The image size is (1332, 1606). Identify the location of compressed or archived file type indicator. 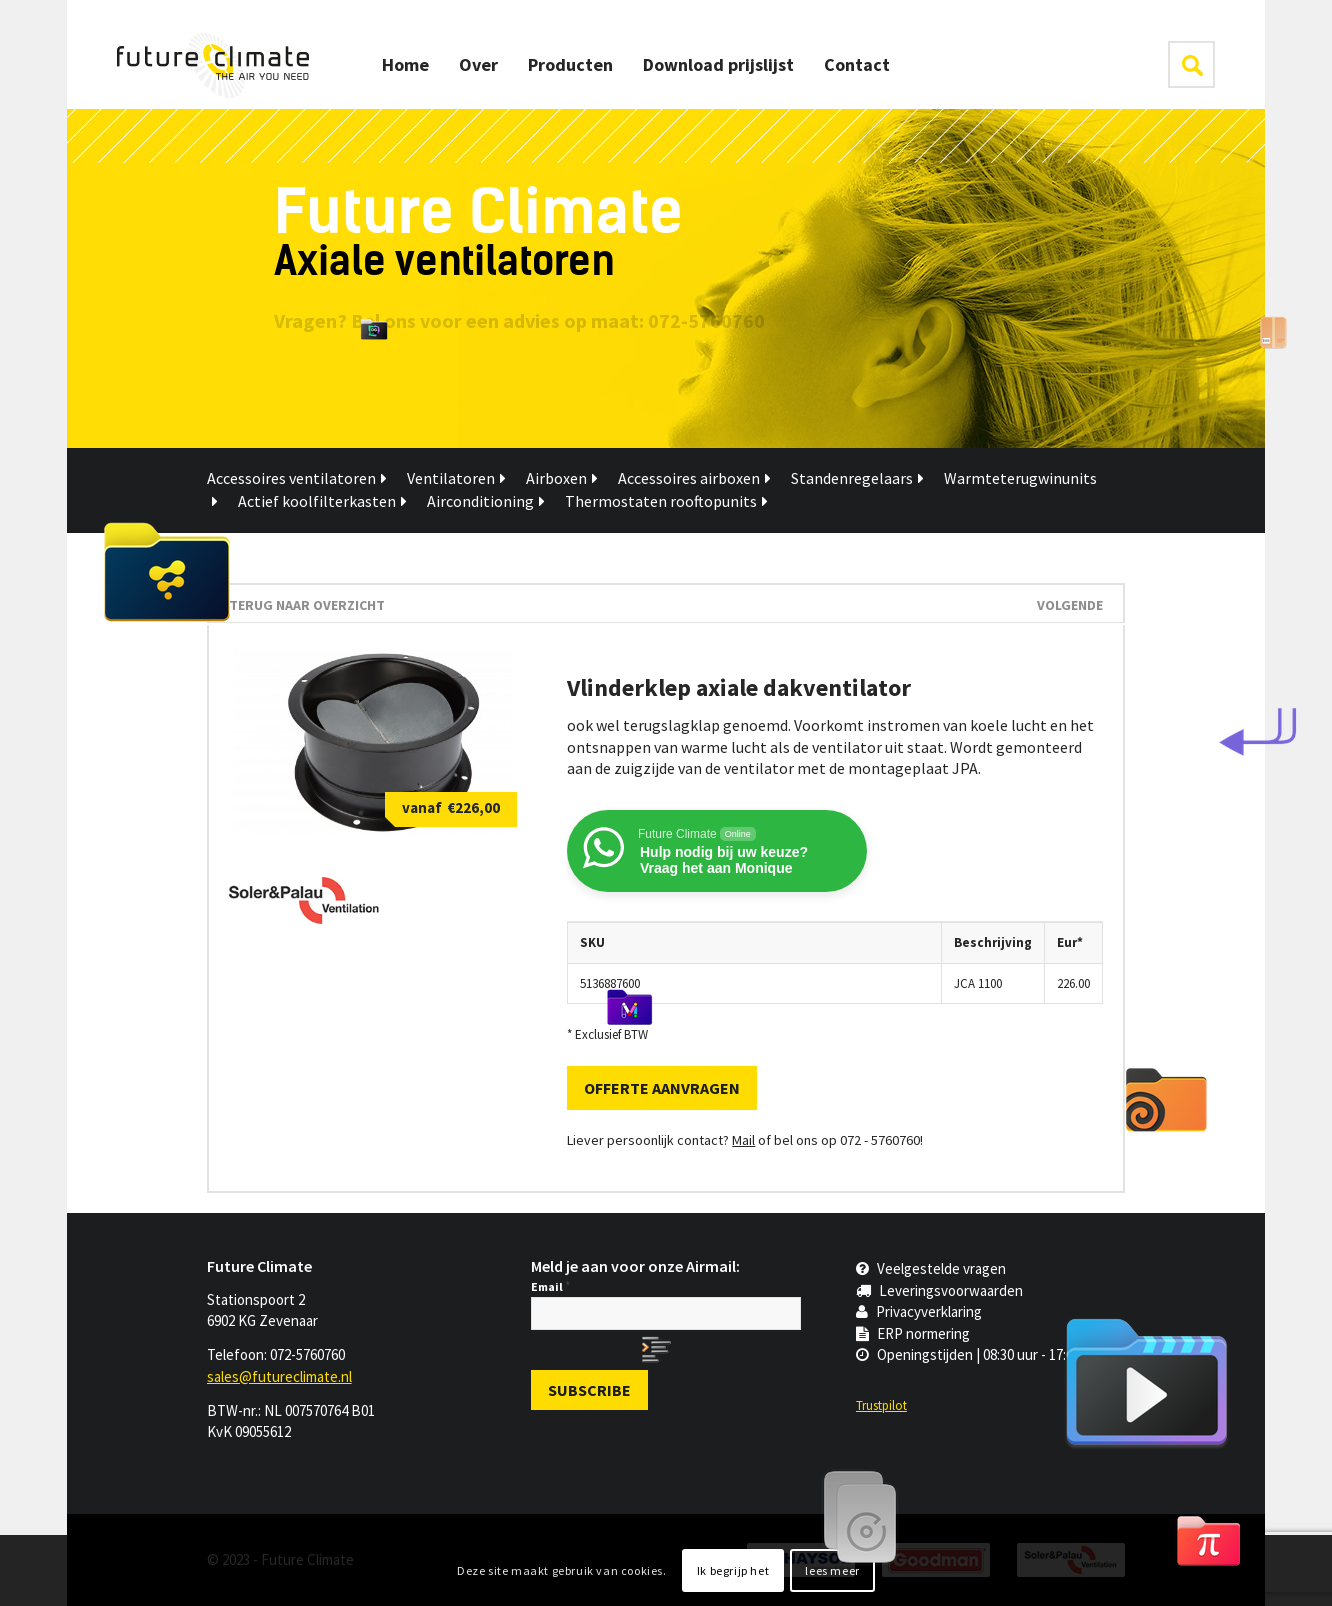
(1273, 332).